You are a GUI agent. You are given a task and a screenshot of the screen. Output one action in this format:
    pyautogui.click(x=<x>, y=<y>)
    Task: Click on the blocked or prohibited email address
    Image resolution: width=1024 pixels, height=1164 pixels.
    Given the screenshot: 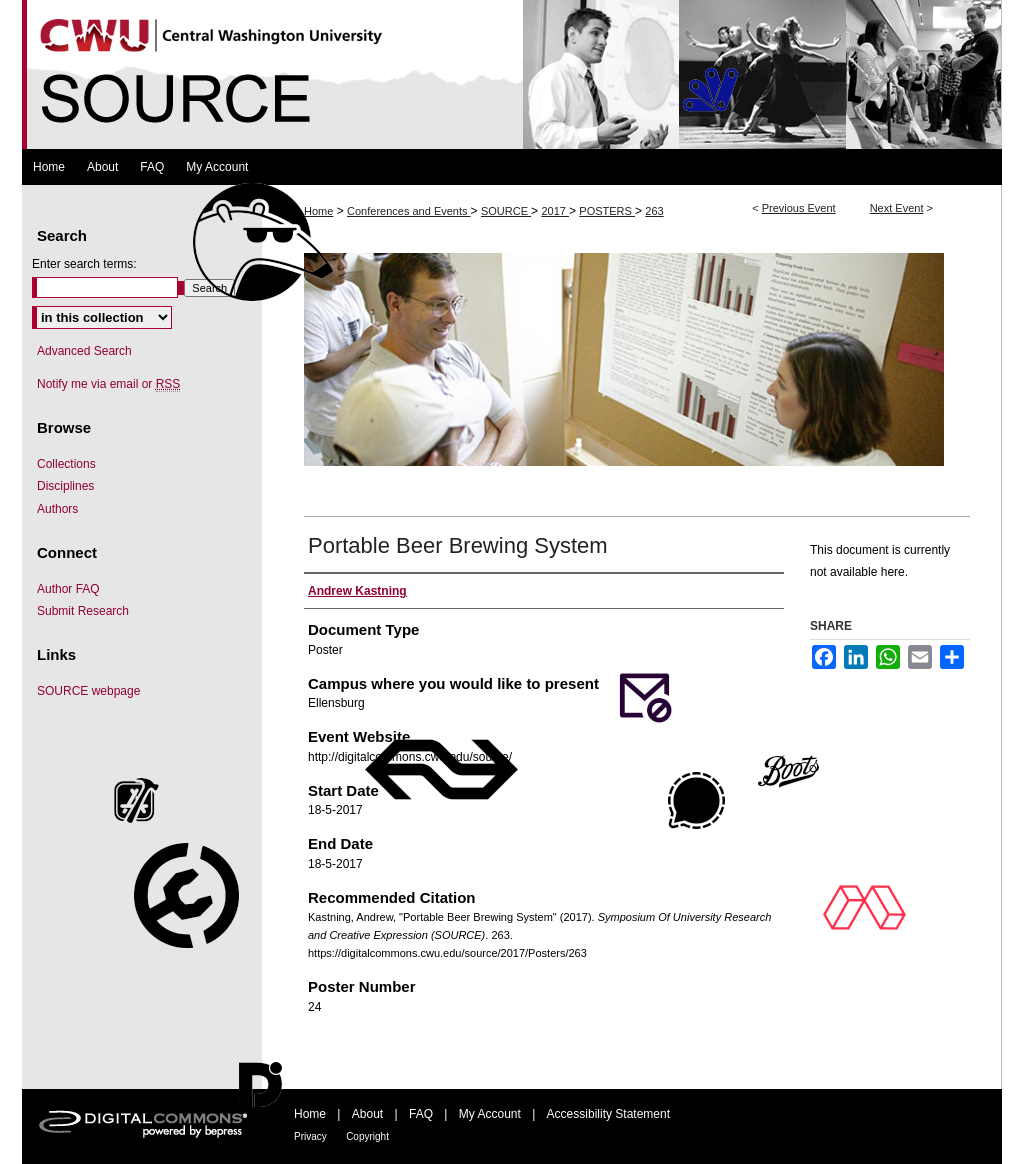 What is the action you would take?
    pyautogui.click(x=644, y=695)
    